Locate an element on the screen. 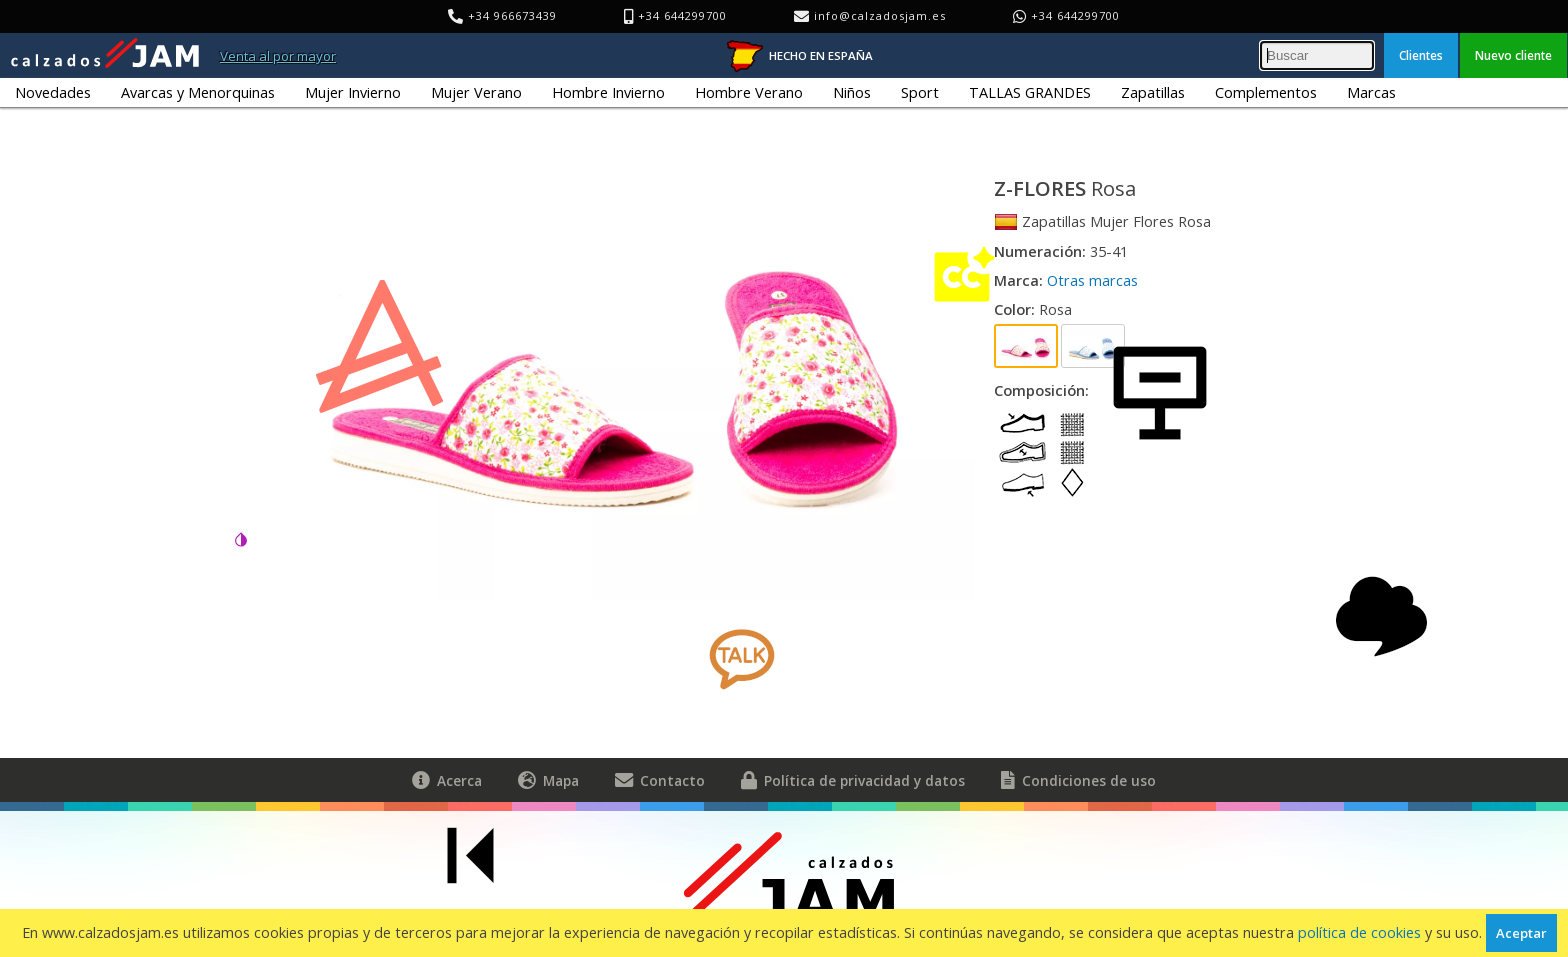 This screenshot has height=957, width=1568. enable AI-generated closed captions is located at coordinates (962, 277).